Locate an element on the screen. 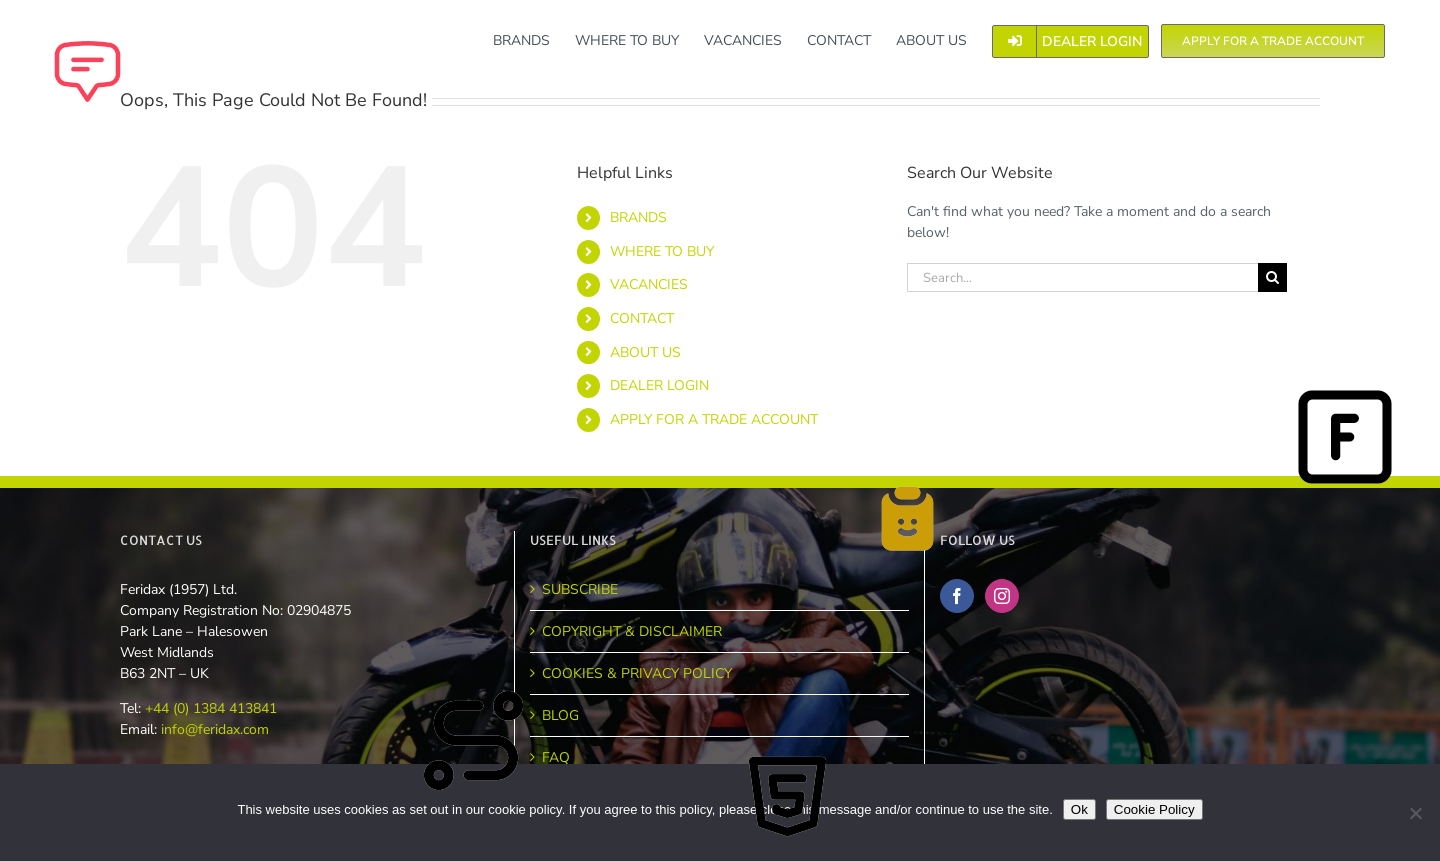 The height and width of the screenshot is (861, 1440). open chat or messaging is located at coordinates (87, 71).